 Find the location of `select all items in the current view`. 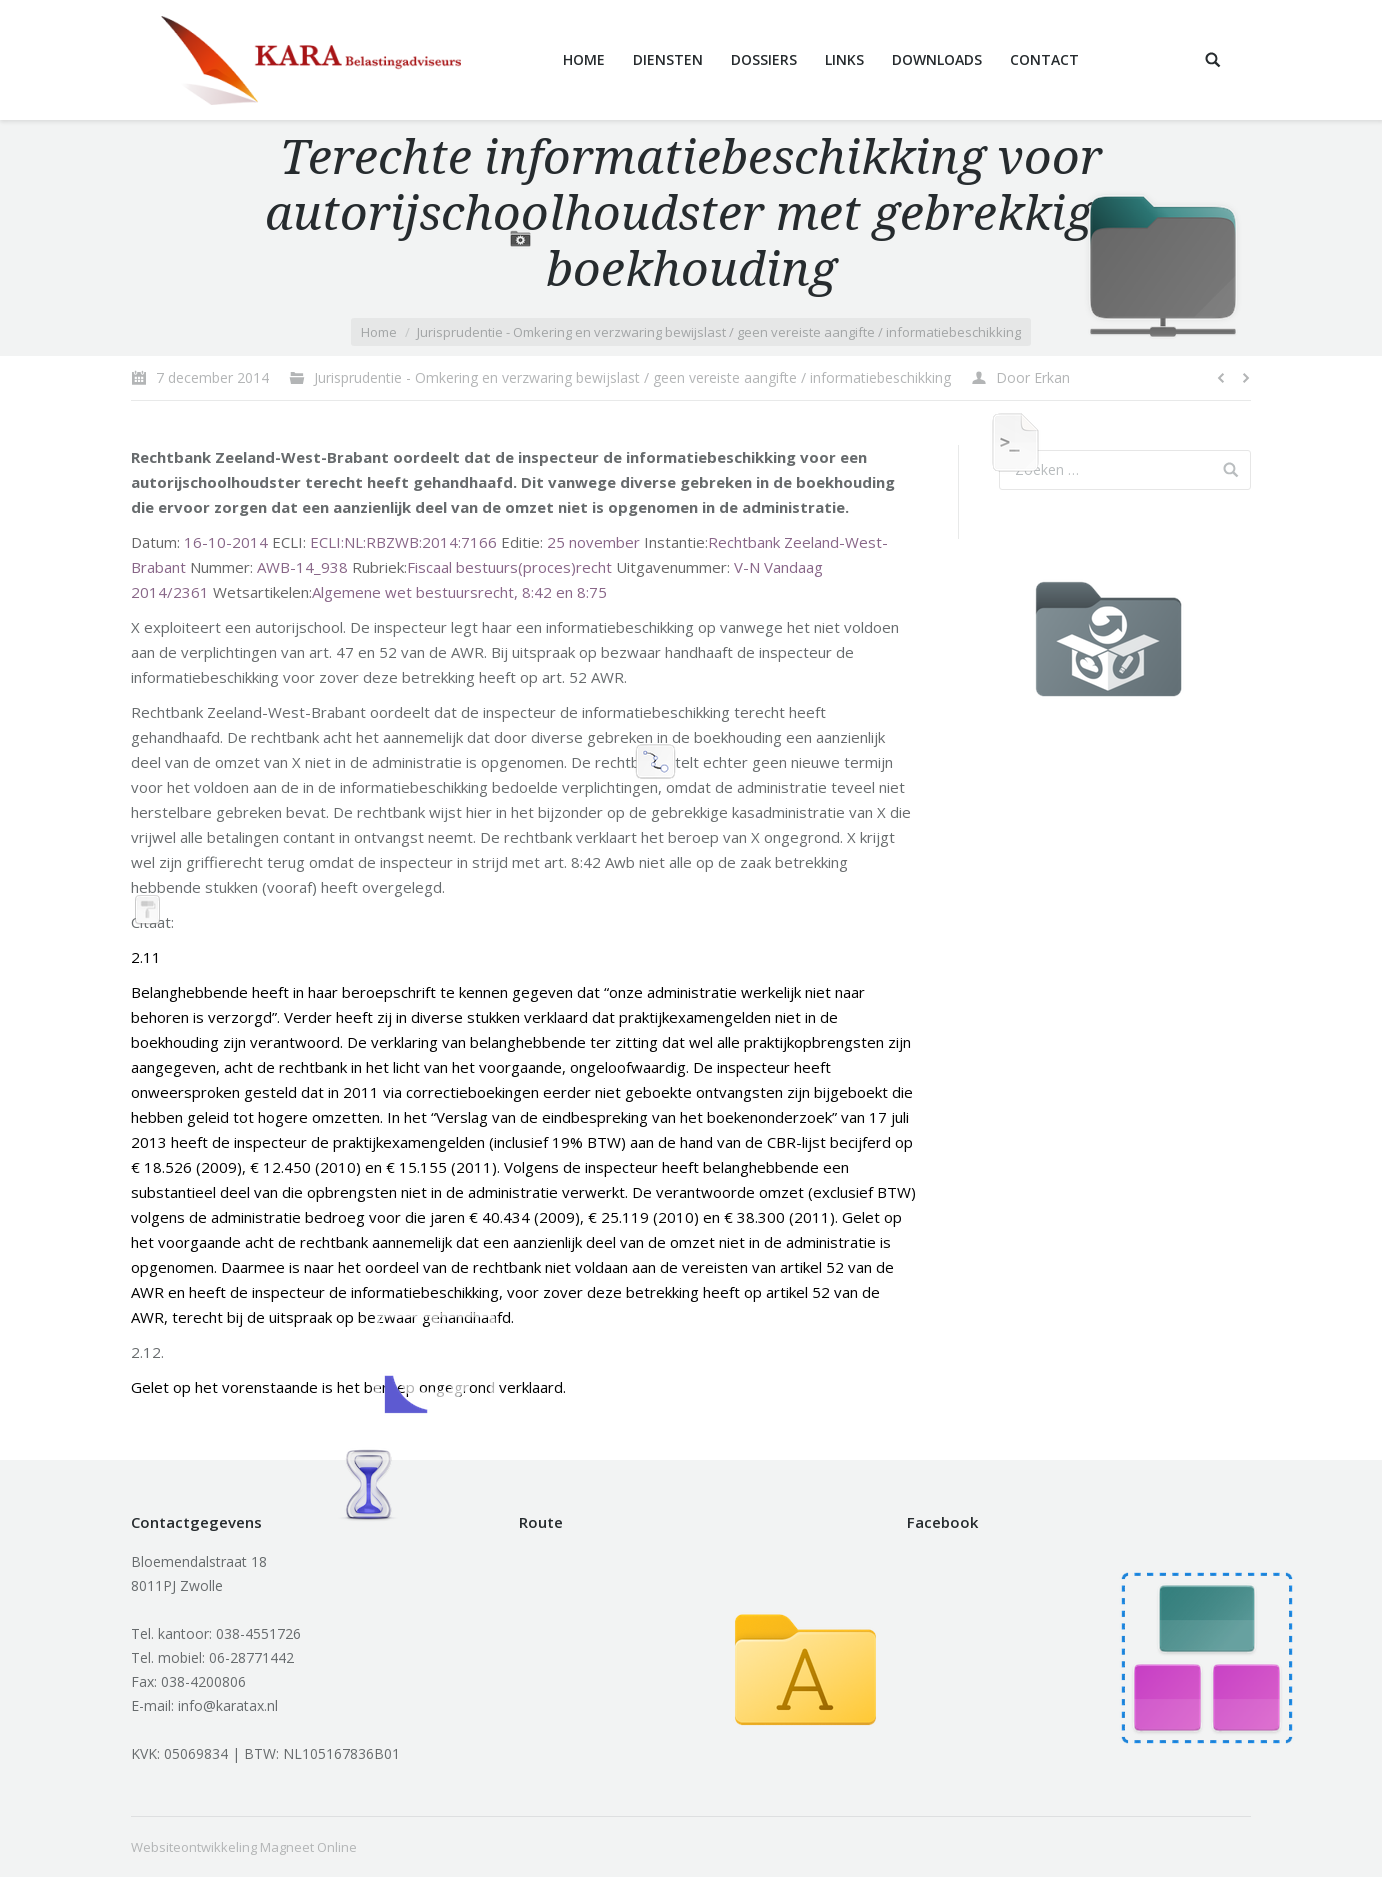

select all items in the current view is located at coordinates (1207, 1658).